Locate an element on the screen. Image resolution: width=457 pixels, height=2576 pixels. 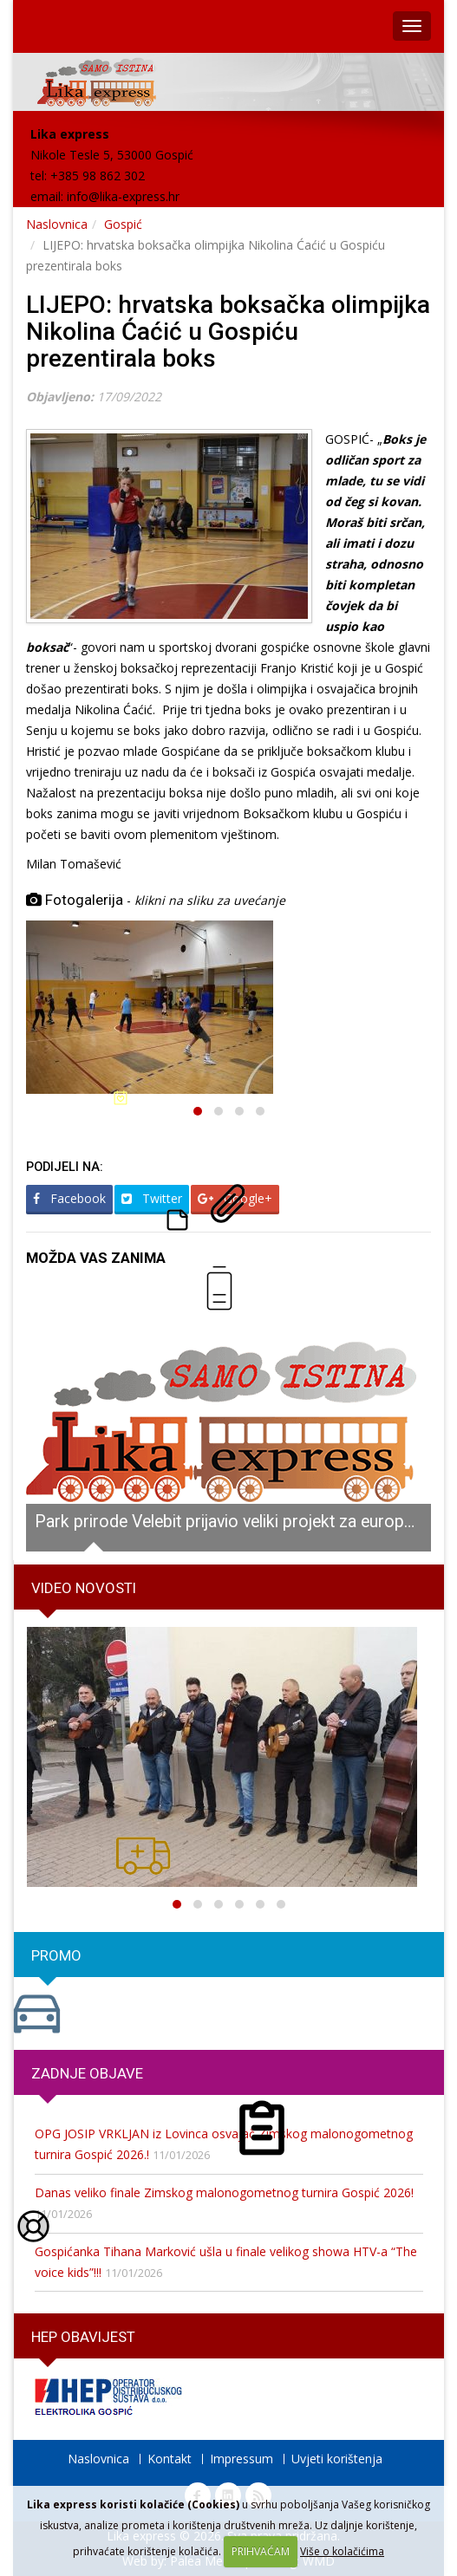
access vehicle or car-related settings is located at coordinates (36, 2013).